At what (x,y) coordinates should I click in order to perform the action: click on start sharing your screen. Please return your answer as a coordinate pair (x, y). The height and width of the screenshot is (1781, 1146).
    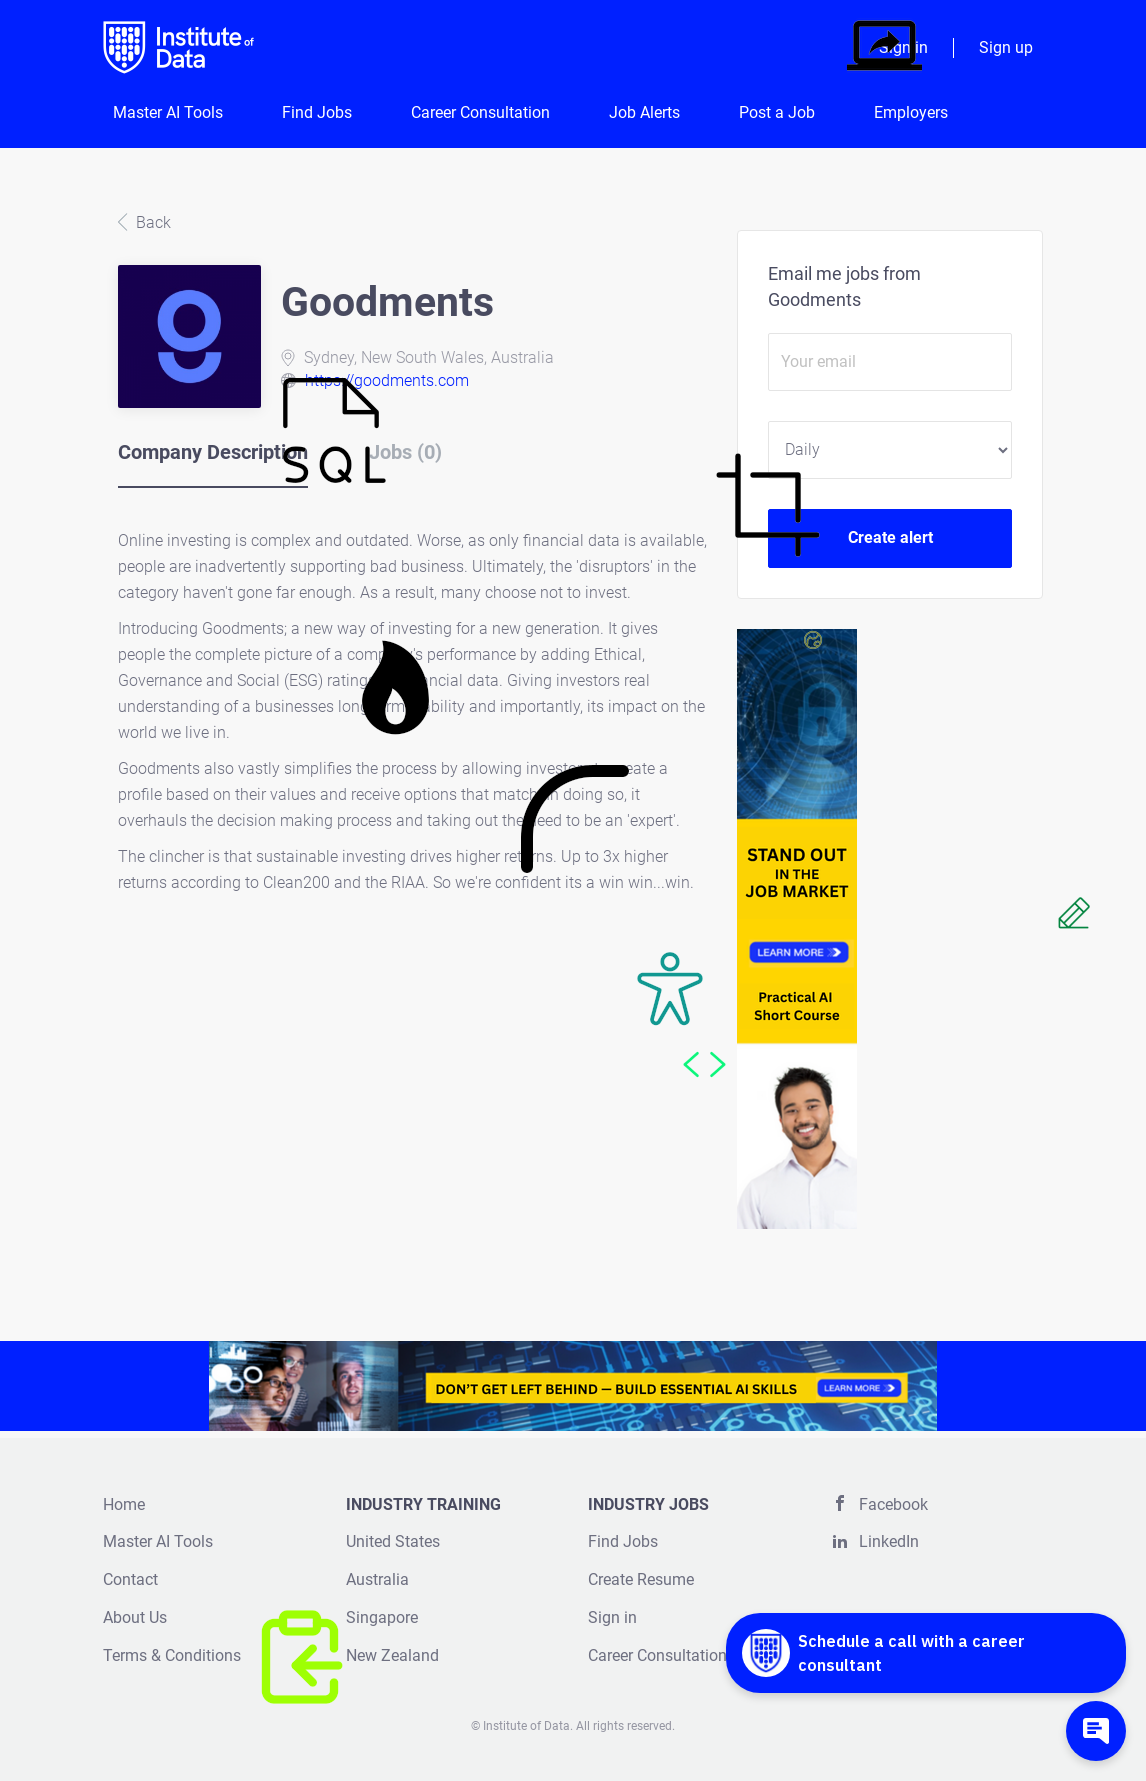
    Looking at the image, I should click on (884, 45).